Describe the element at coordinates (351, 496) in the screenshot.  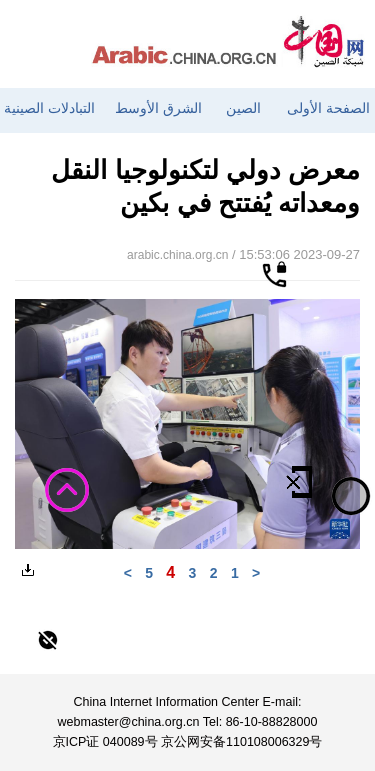
I see `indicates a filled or selected state` at that location.